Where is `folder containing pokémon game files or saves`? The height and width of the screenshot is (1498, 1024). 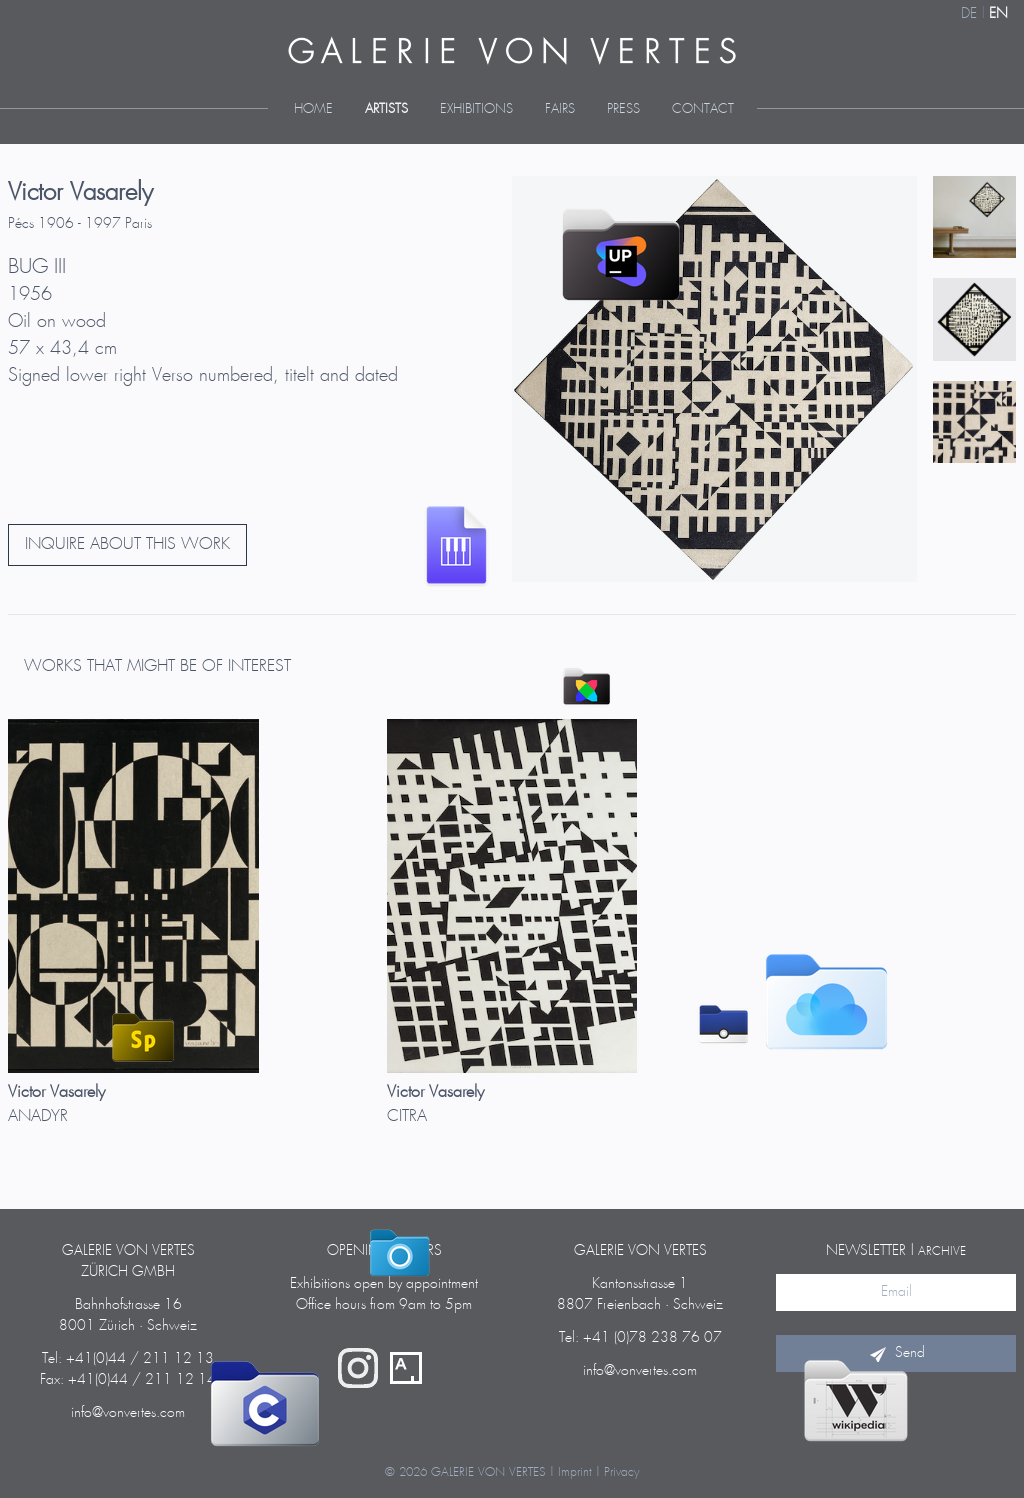 folder containing pokémon game files or saves is located at coordinates (723, 1025).